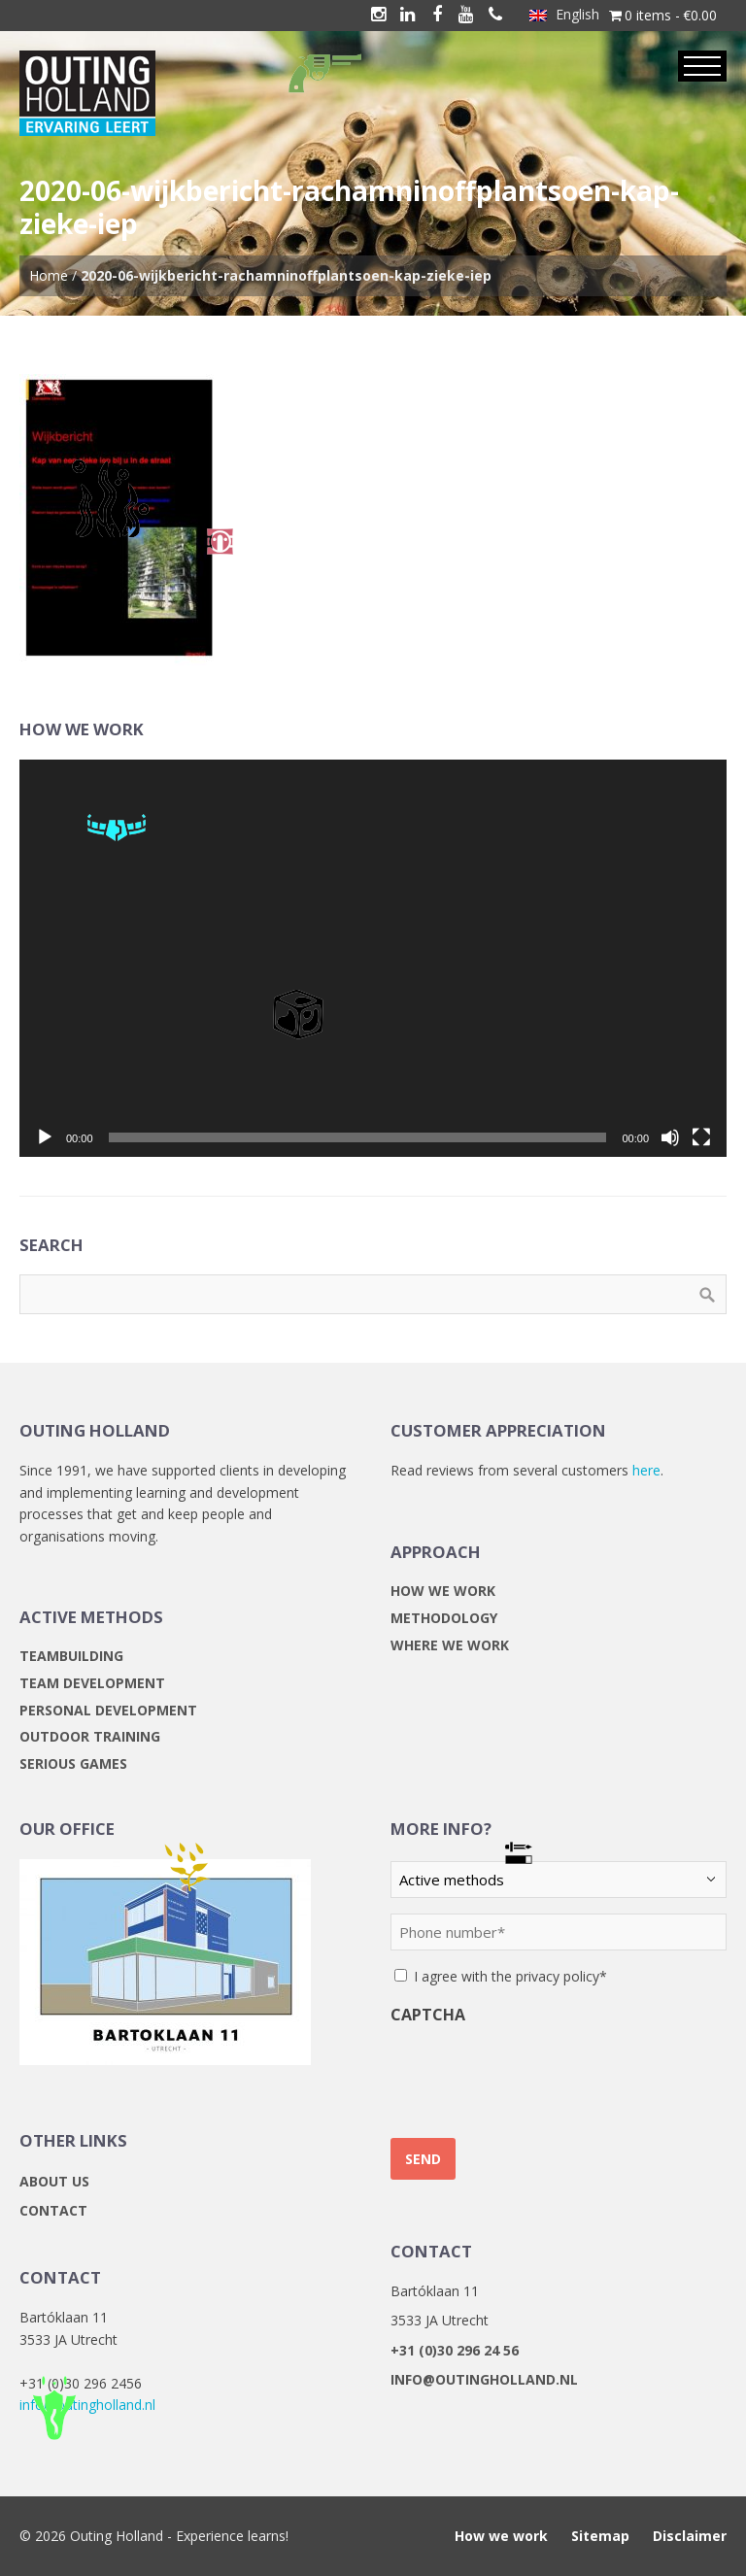  What do you see at coordinates (54, 2408) in the screenshot?
I see `cobra character or enemy type in a game` at bounding box center [54, 2408].